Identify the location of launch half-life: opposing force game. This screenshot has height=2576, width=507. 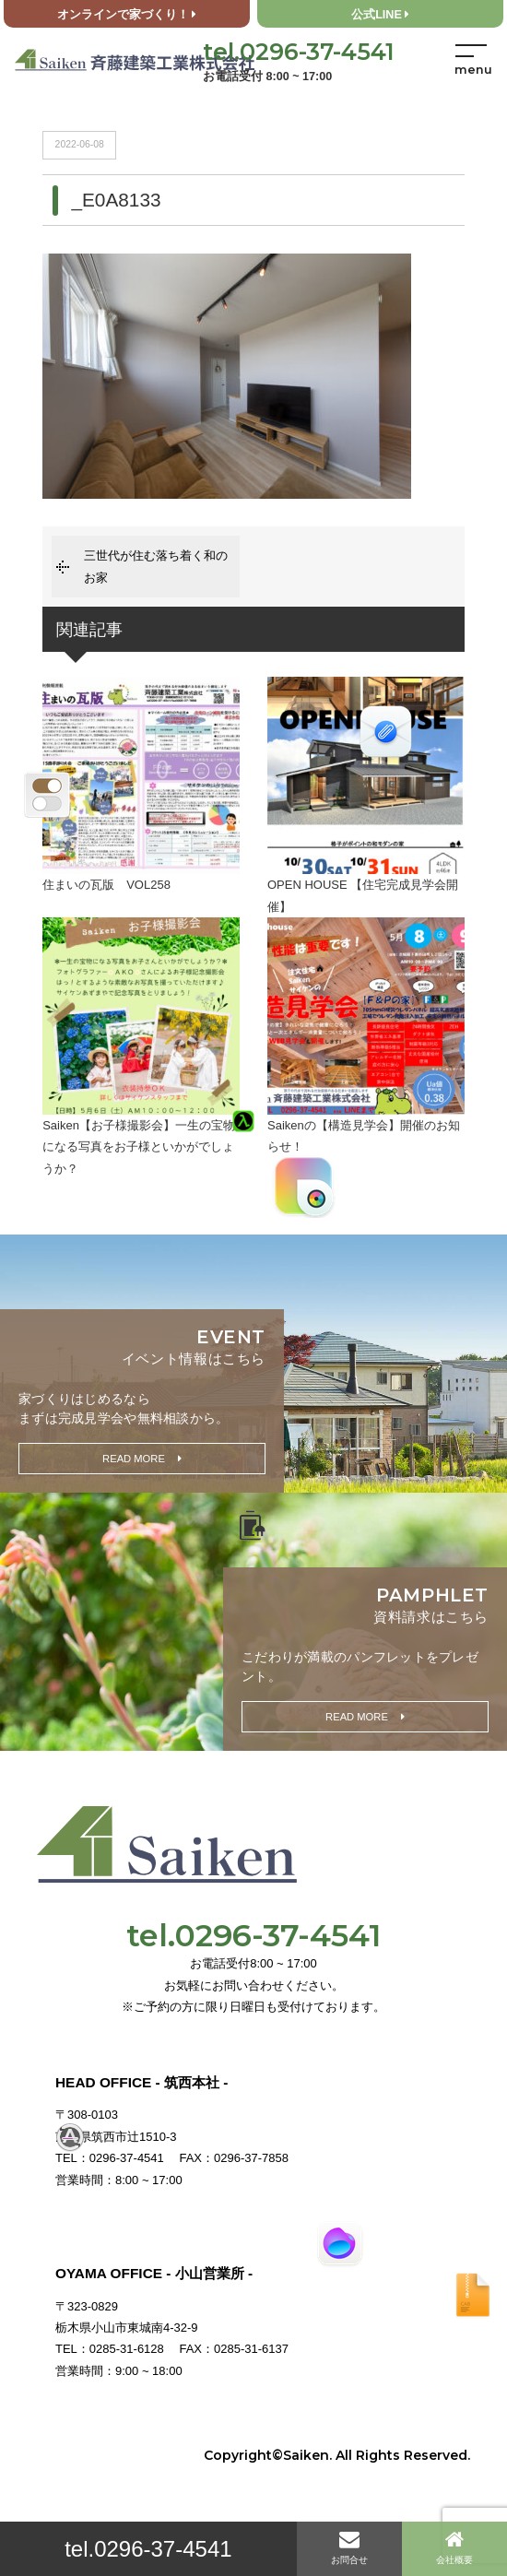
(243, 1121).